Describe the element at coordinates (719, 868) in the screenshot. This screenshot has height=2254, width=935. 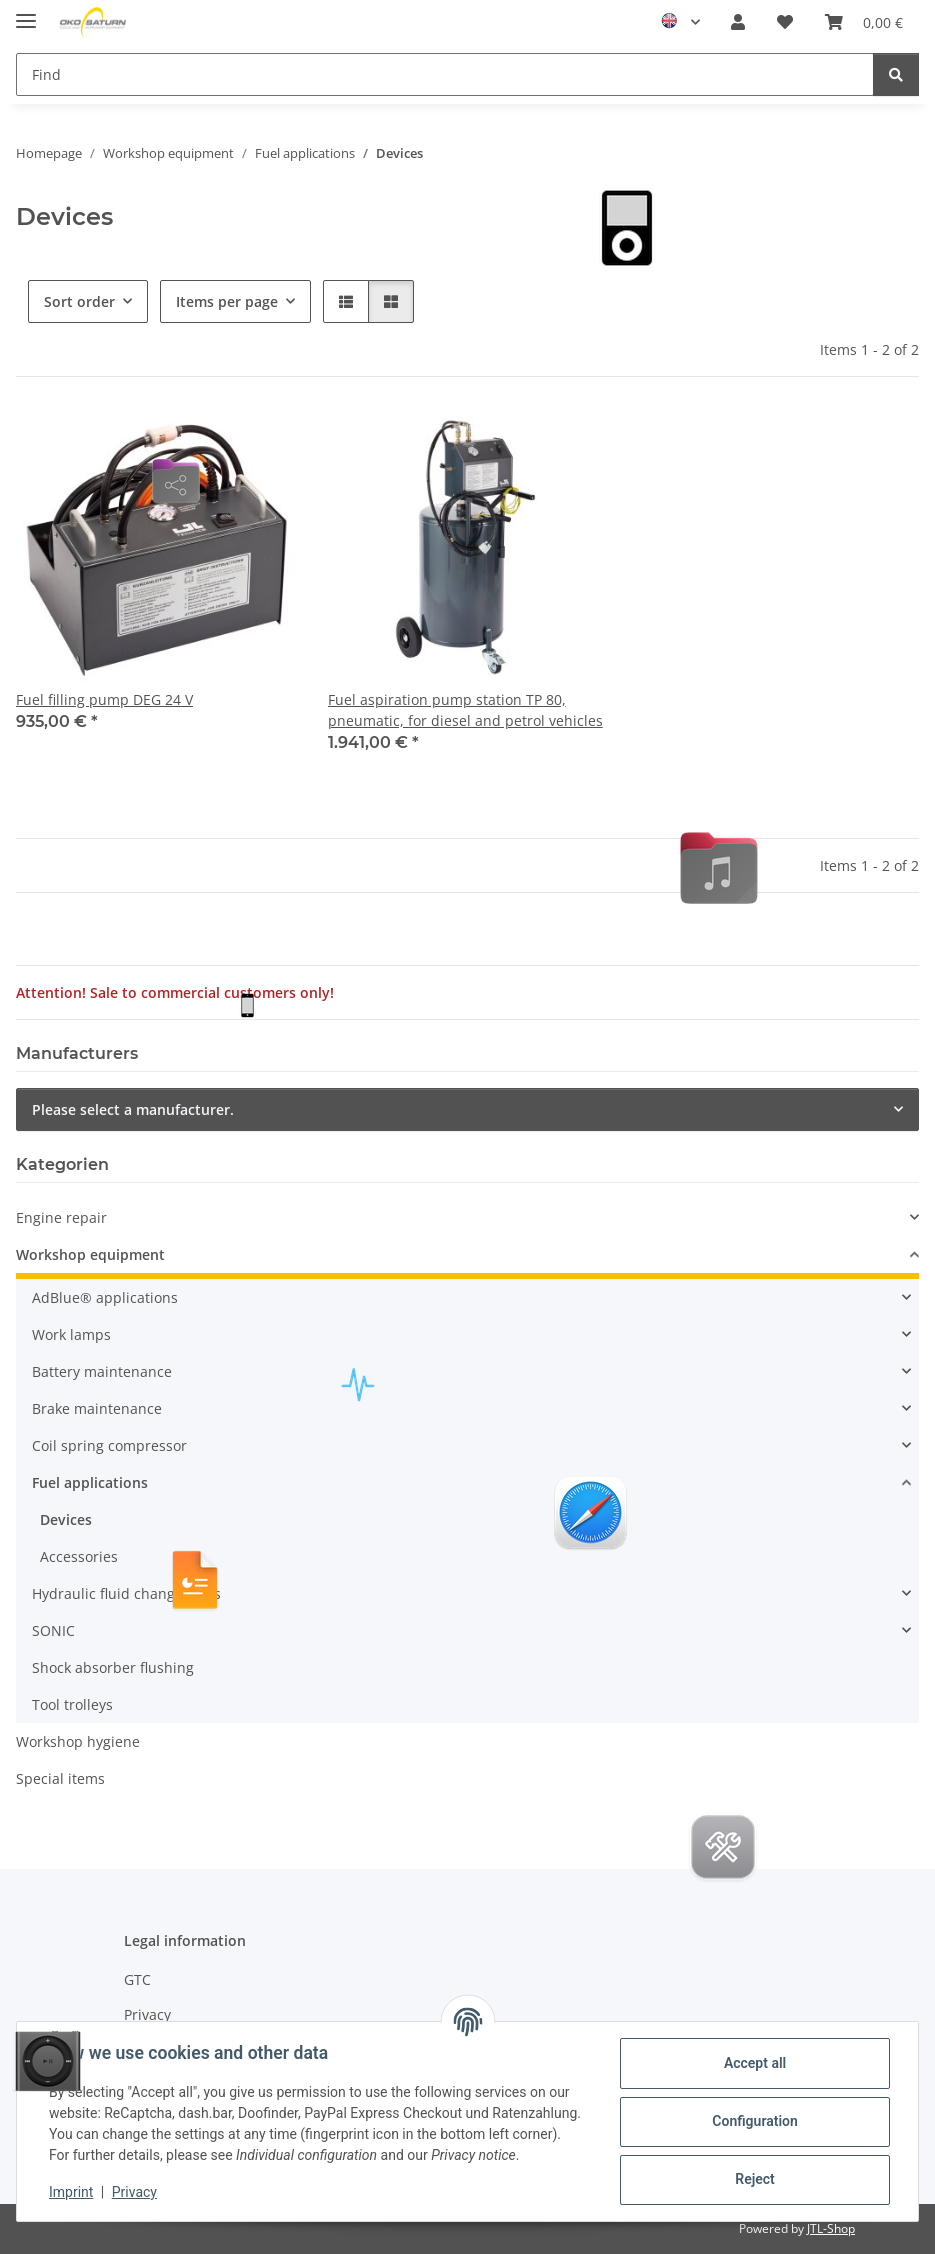
I see `open your music folder` at that location.